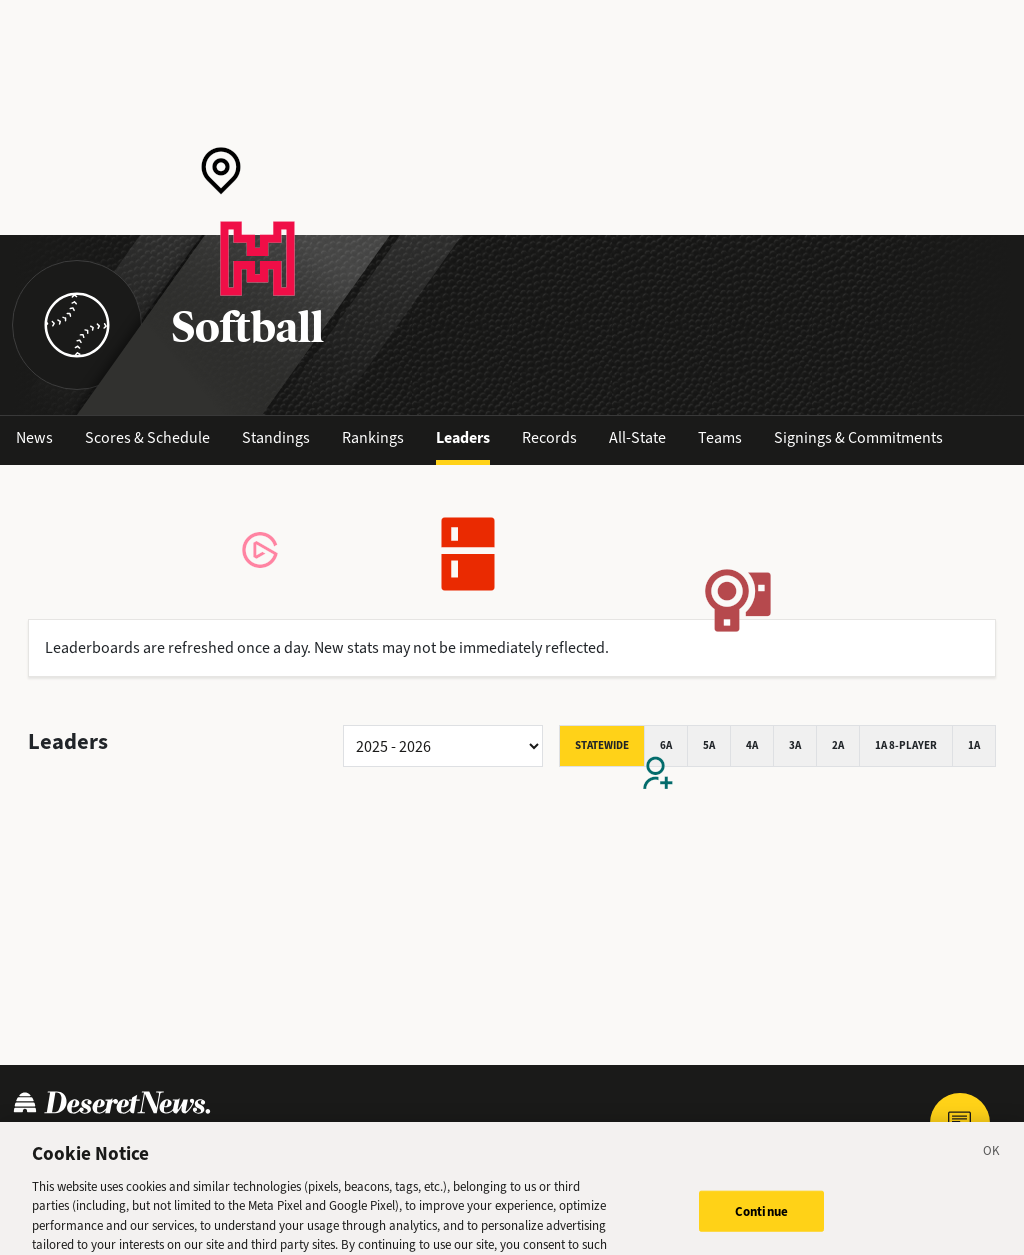 The image size is (1024, 1255). I want to click on access DV camcorder or digital video settings, so click(739, 600).